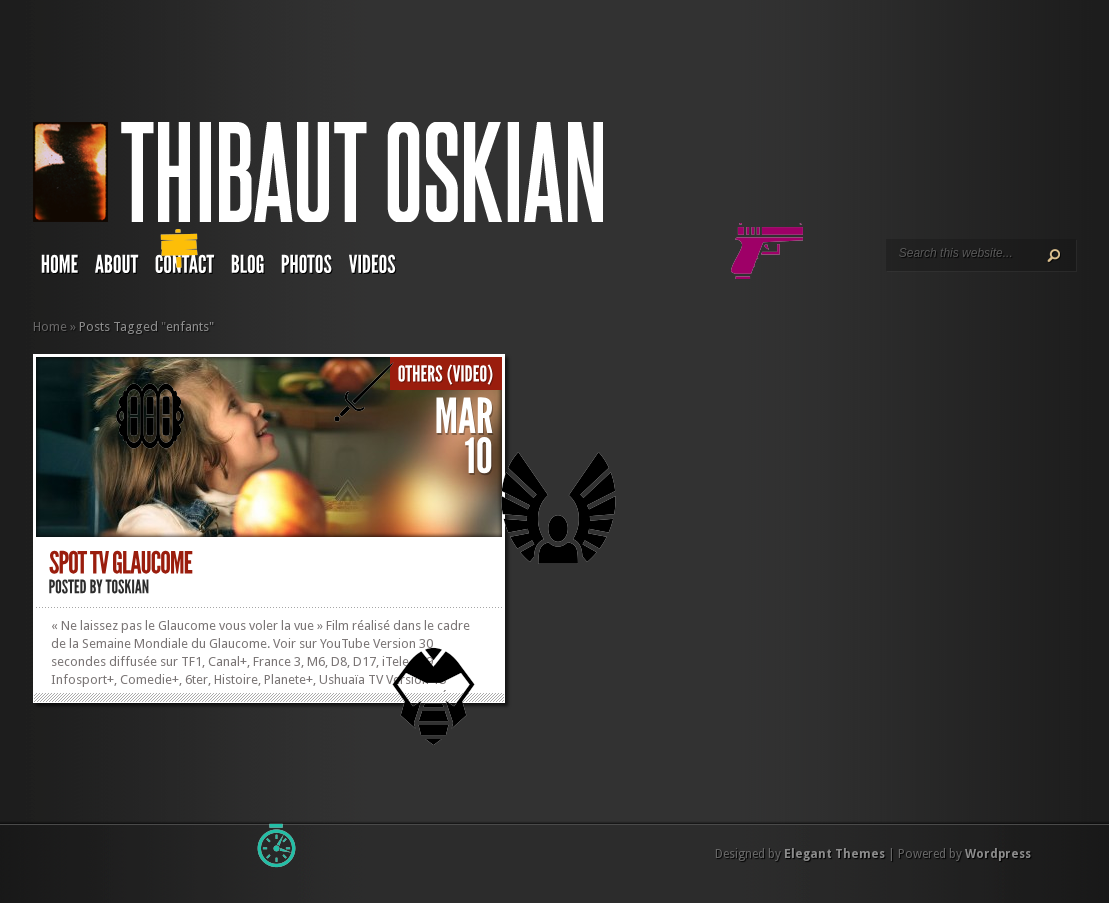 The image size is (1109, 903). Describe the element at coordinates (558, 507) in the screenshot. I see `select angel or celestial character class` at that location.